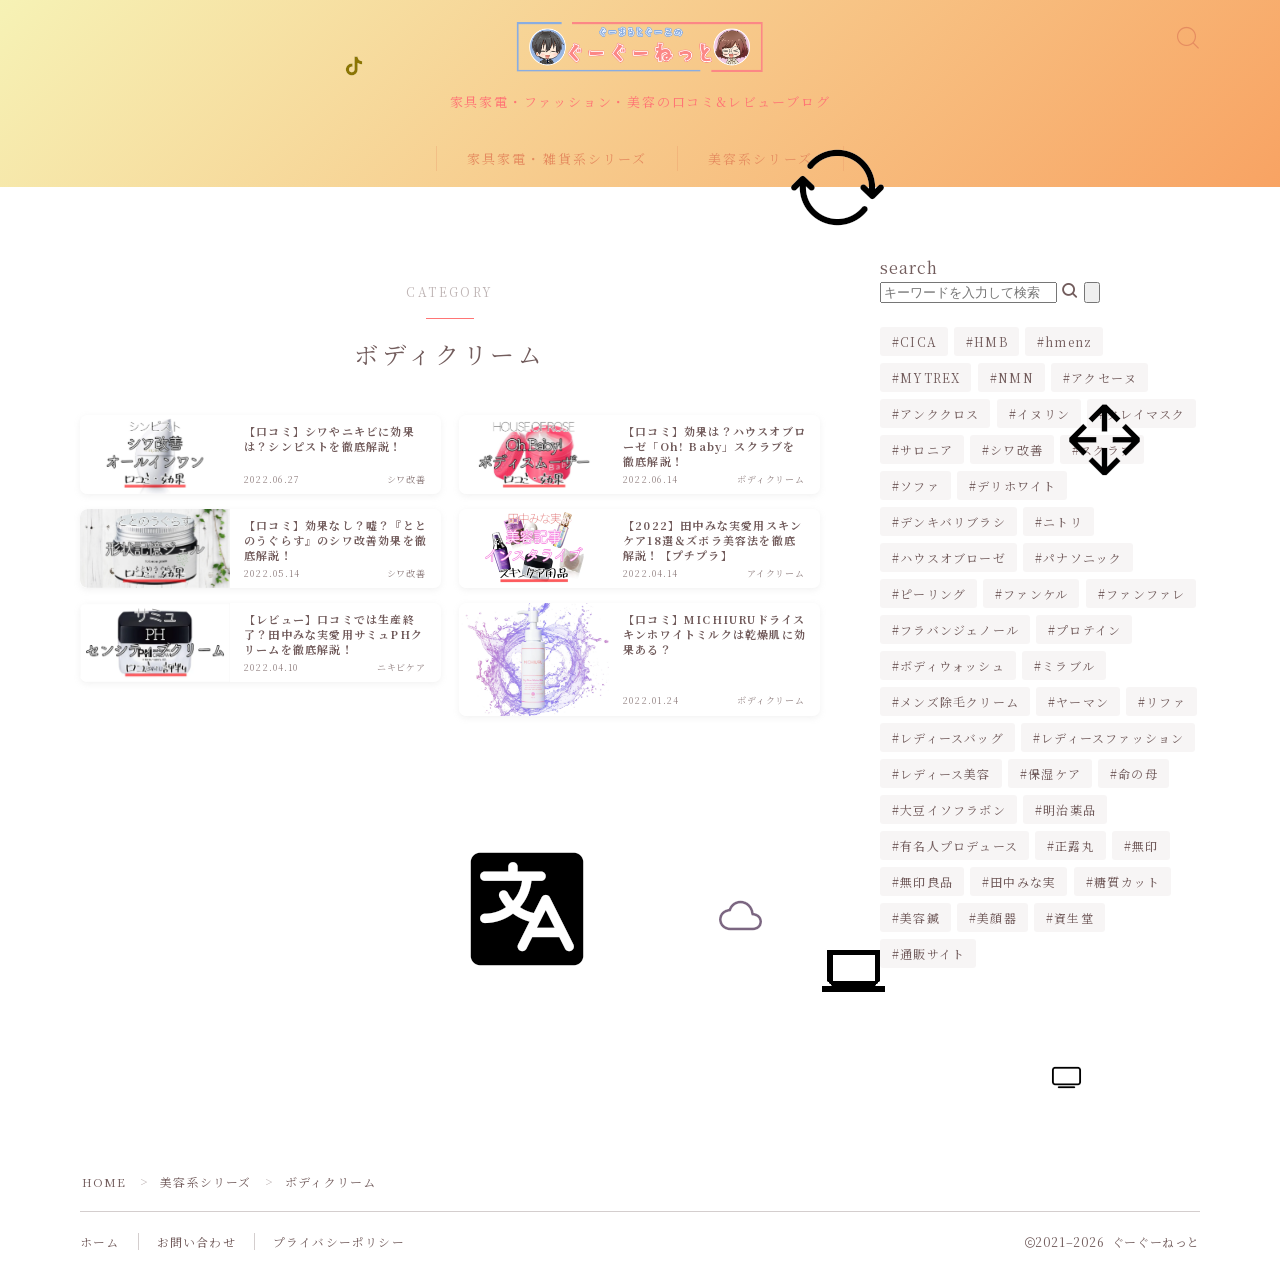  What do you see at coordinates (853, 970) in the screenshot?
I see `access laptop or computer settings` at bounding box center [853, 970].